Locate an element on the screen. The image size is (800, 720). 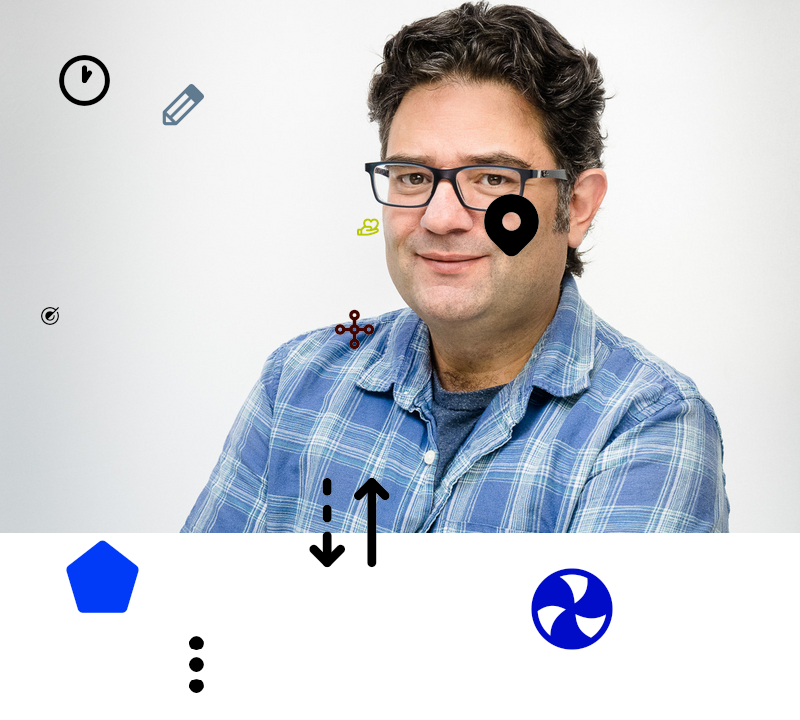
set a goal or target is located at coordinates (50, 316).